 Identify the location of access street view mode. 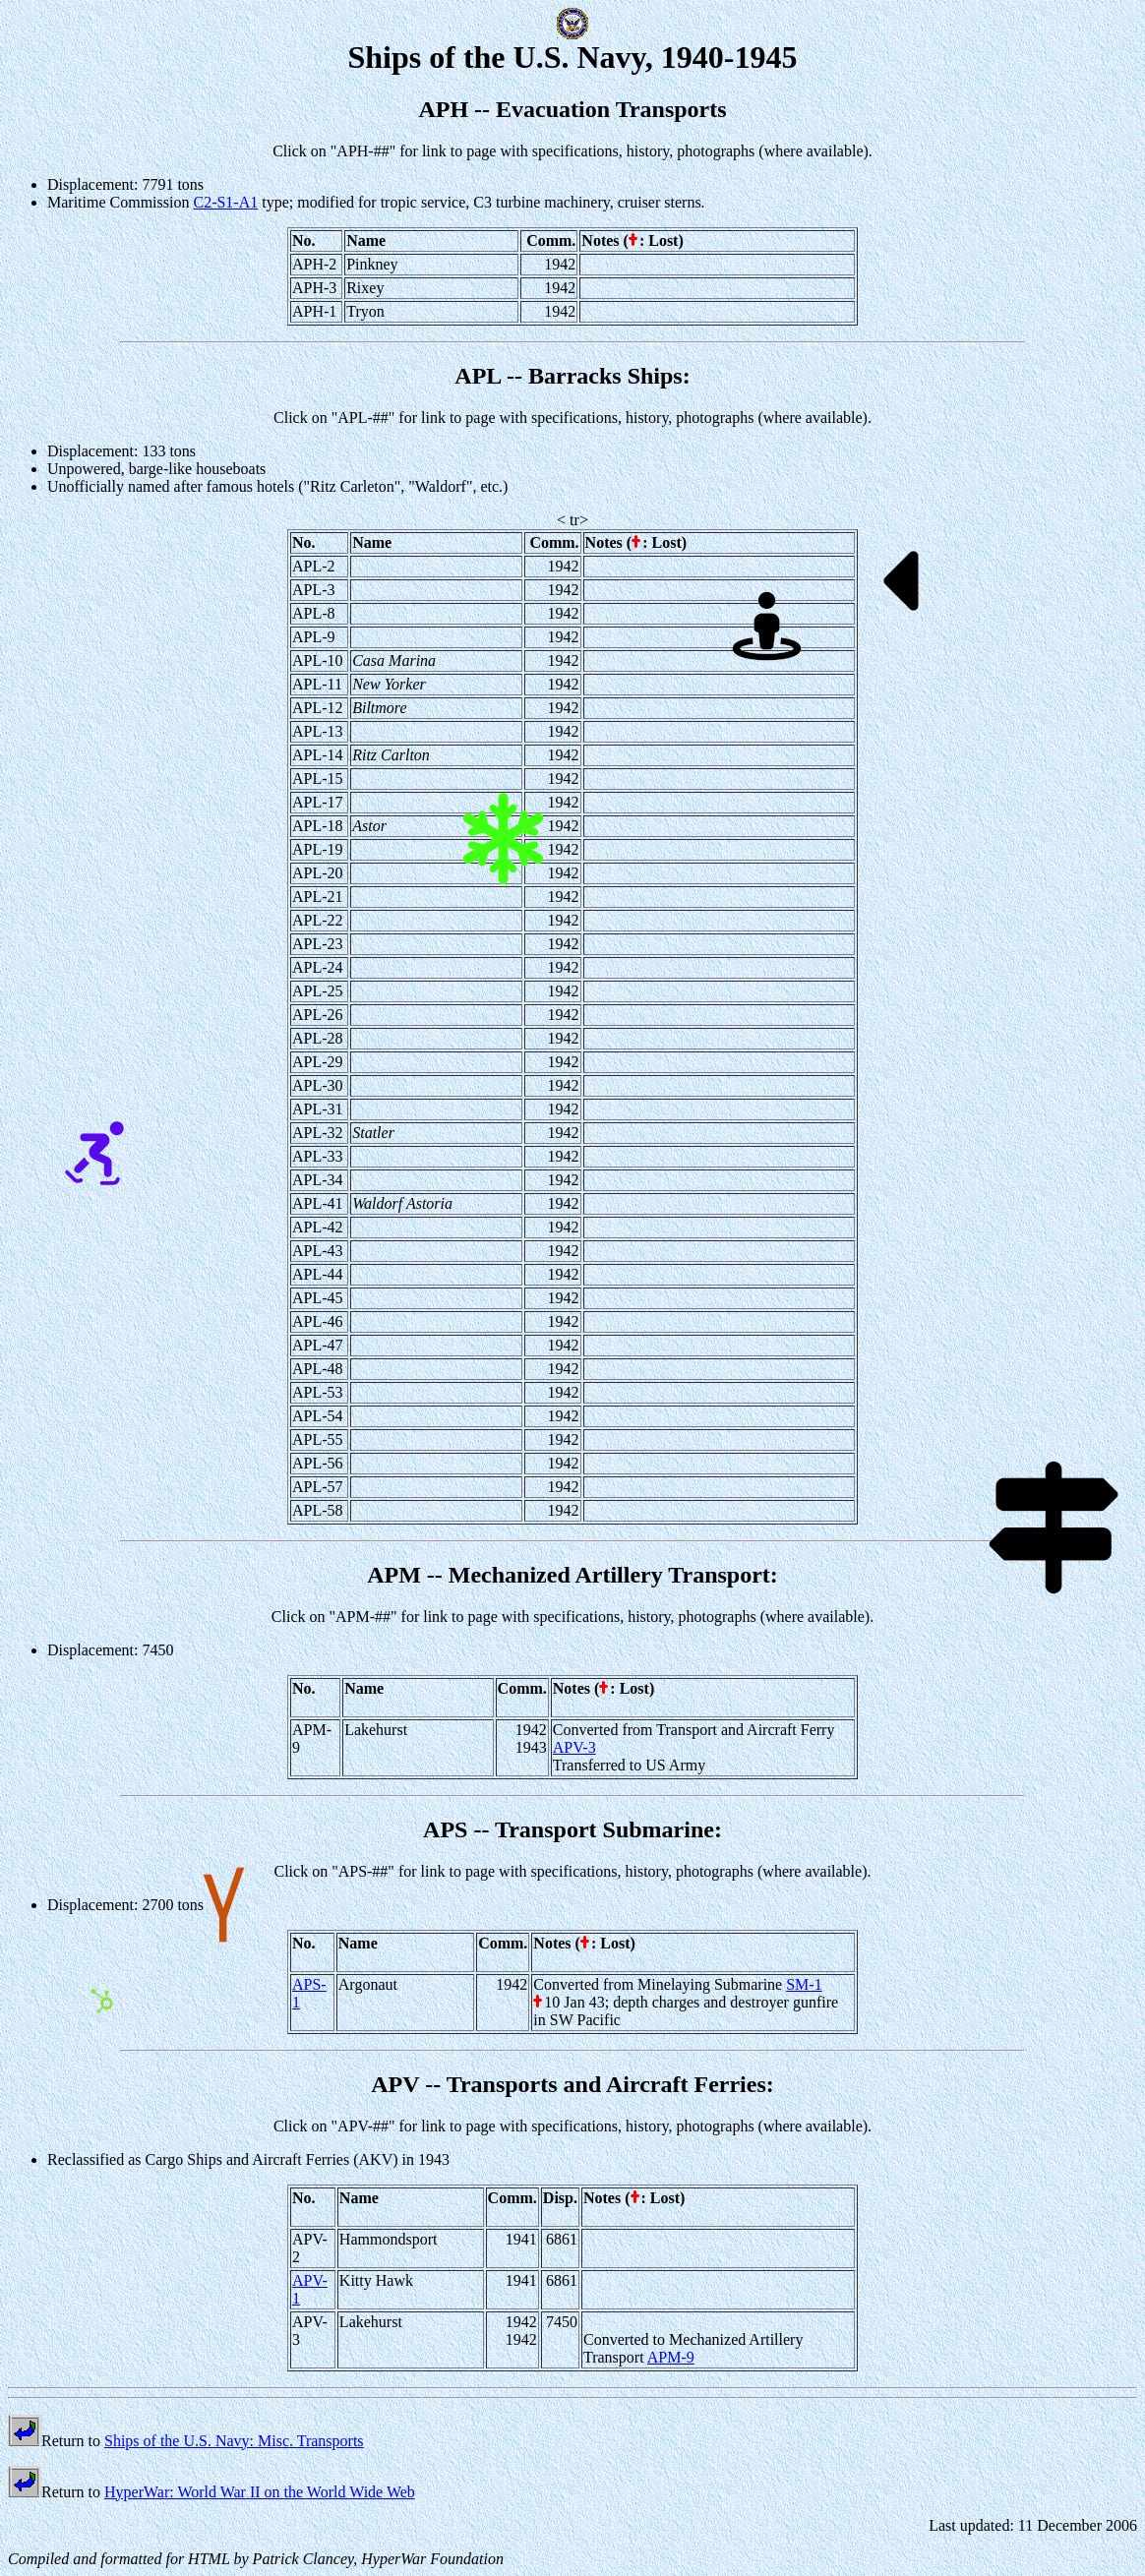
(766, 626).